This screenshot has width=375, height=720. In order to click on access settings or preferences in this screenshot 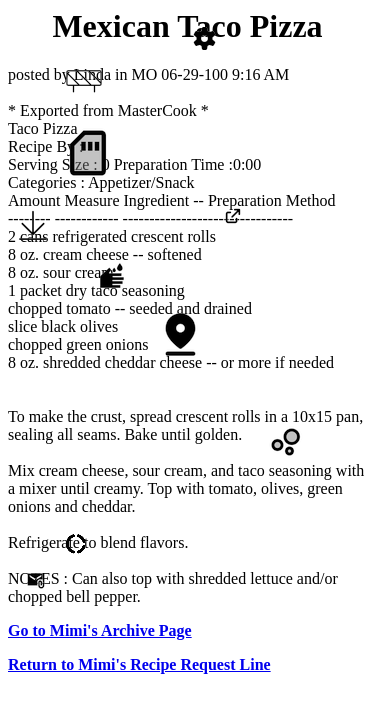, I will do `click(204, 38)`.